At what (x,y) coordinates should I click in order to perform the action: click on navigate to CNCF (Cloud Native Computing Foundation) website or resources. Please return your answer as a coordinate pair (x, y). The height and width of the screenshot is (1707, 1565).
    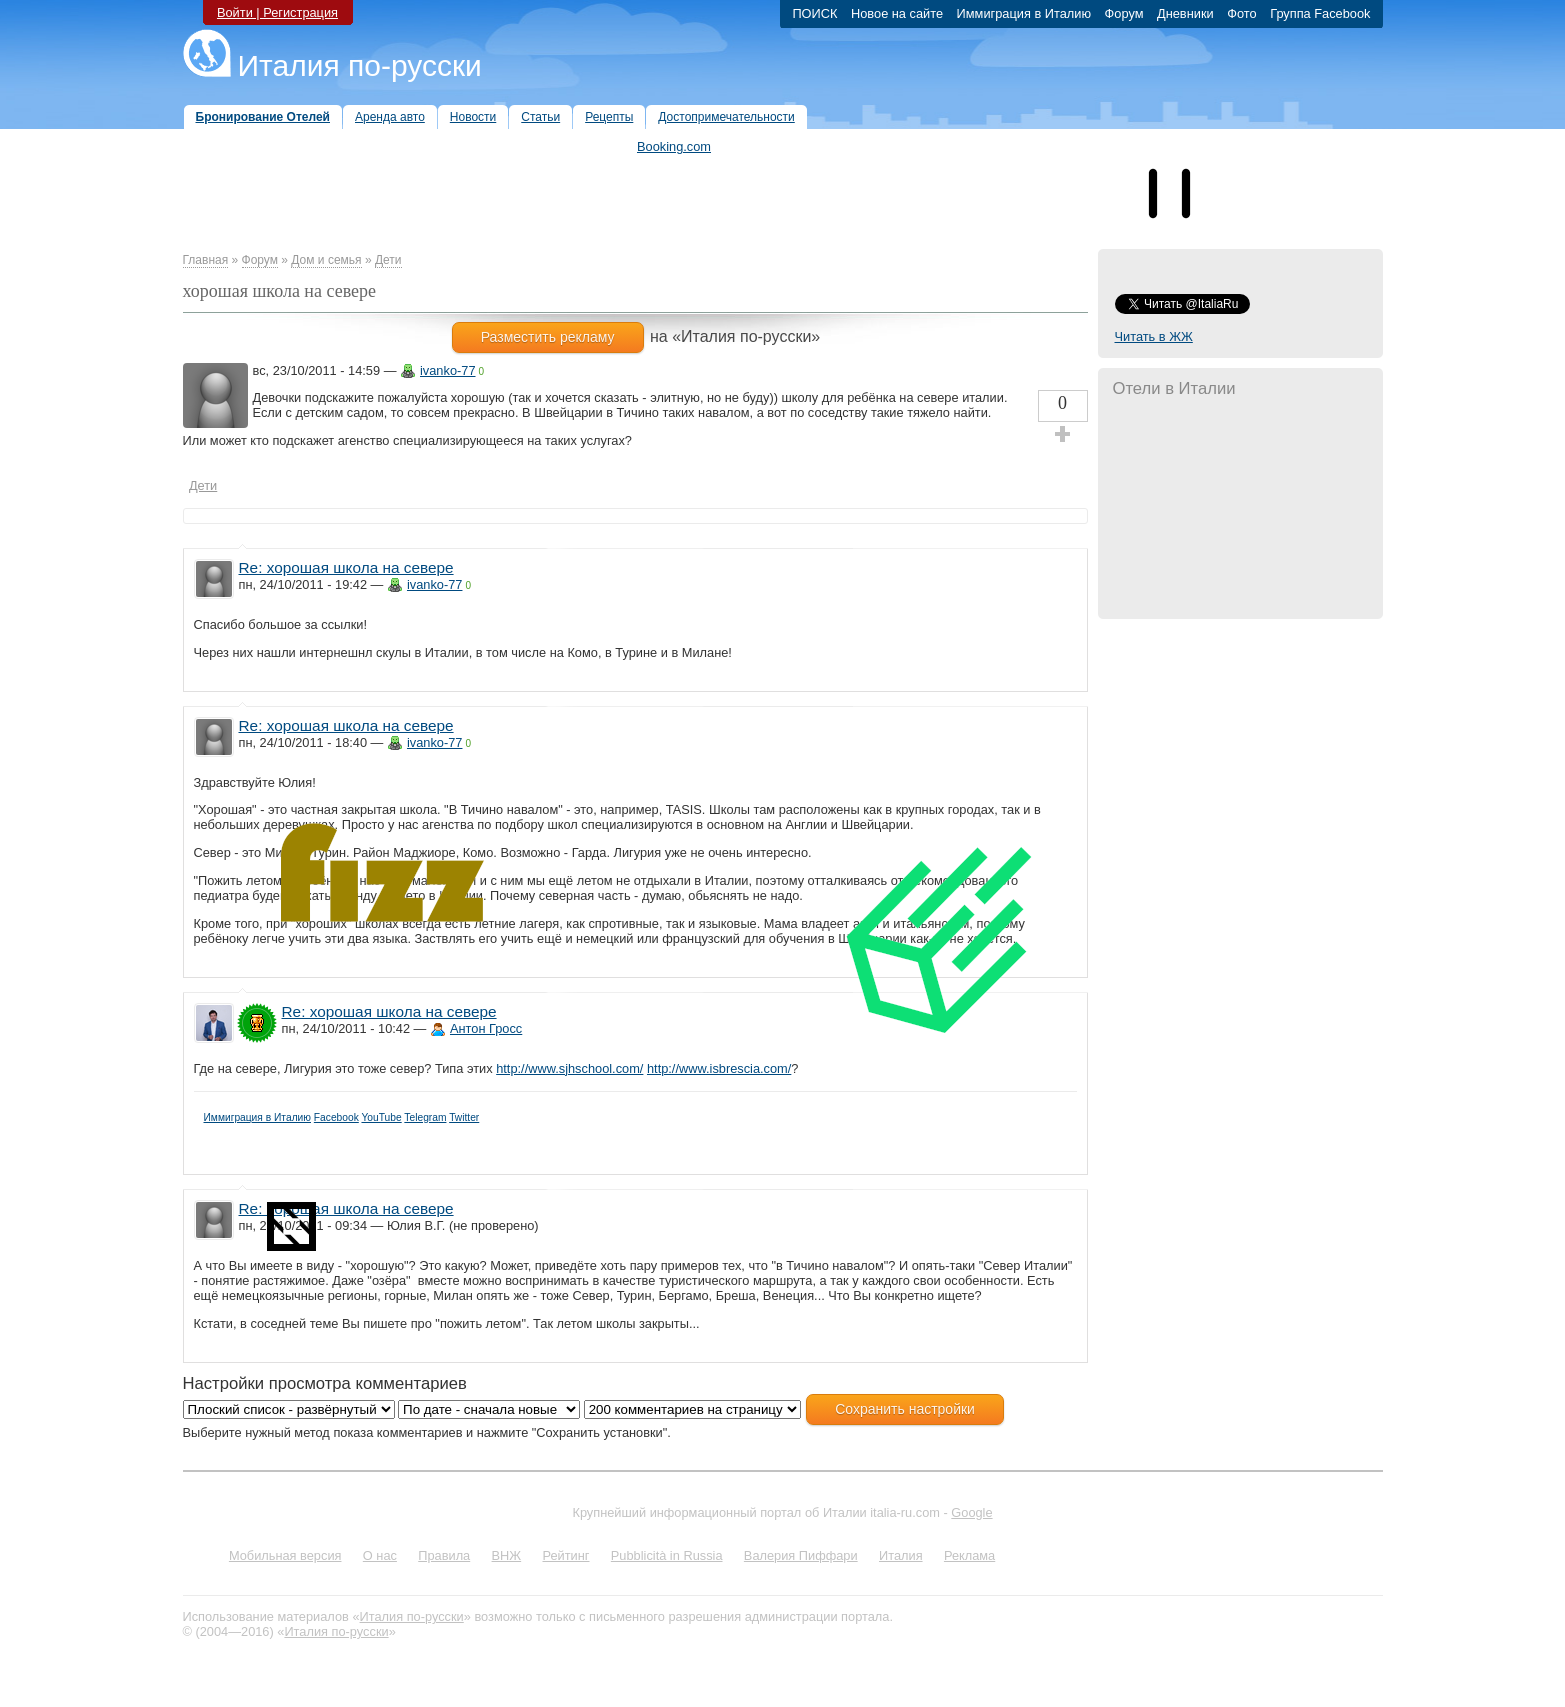
    Looking at the image, I should click on (291, 1226).